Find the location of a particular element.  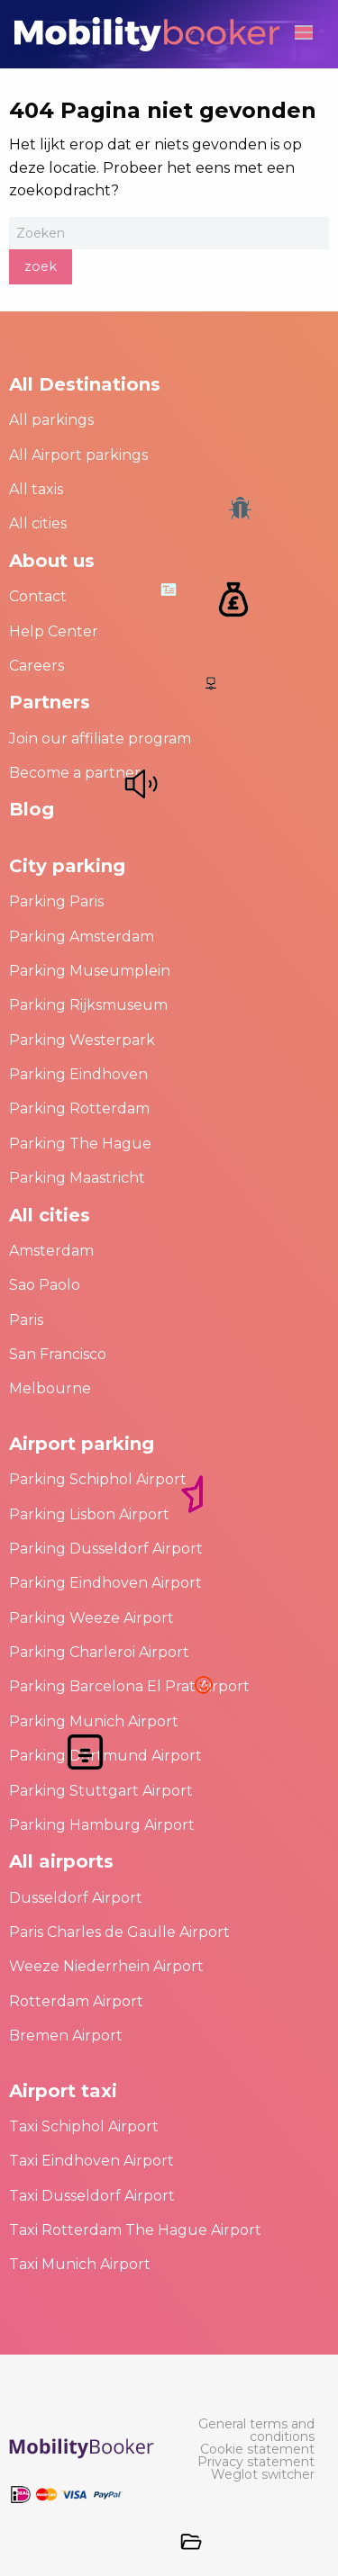

indicates a partial or half-star rating is located at coordinates (201, 1495).